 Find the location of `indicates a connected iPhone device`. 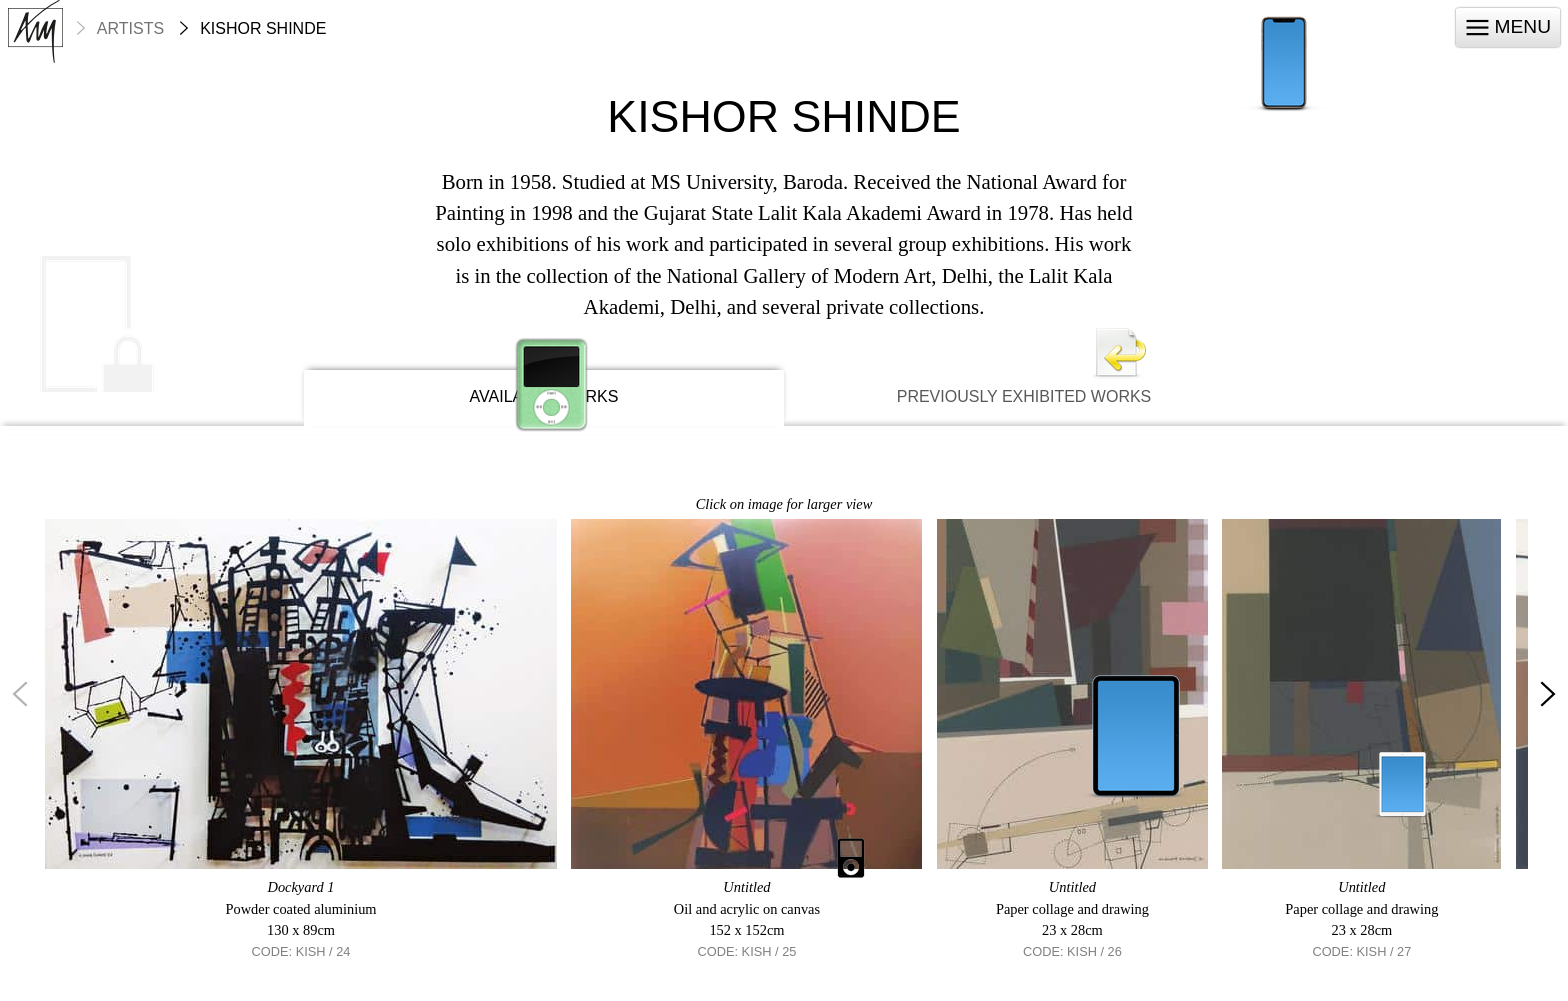

indicates a connected iPhone device is located at coordinates (1284, 64).